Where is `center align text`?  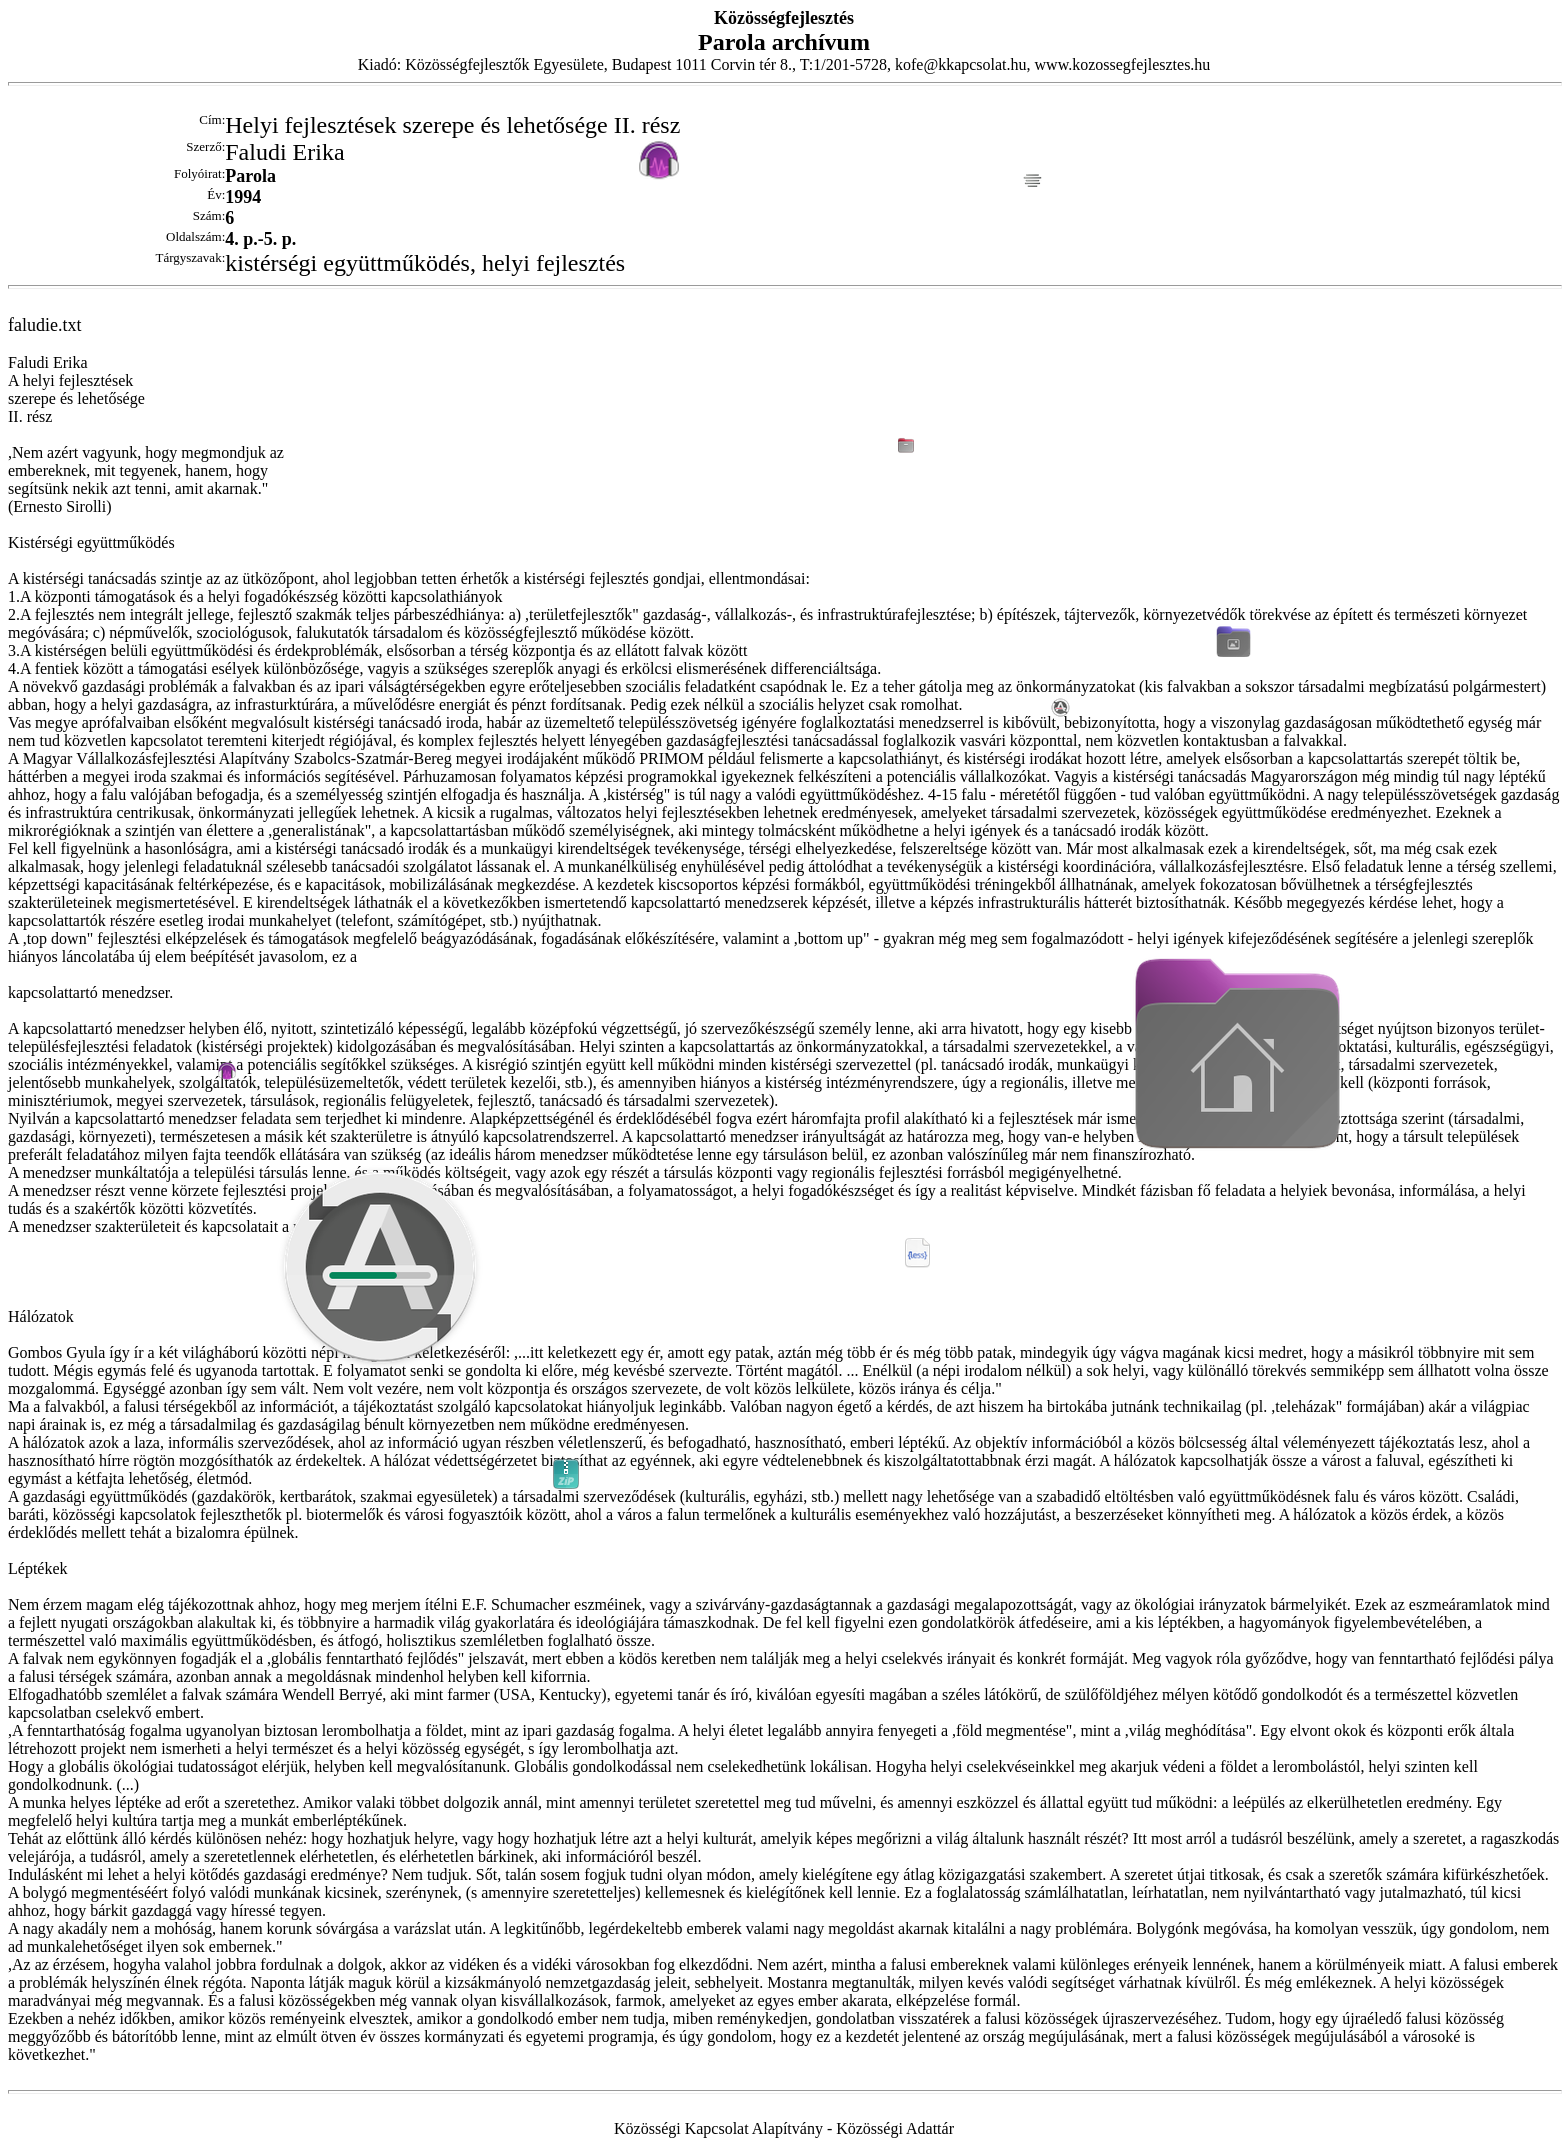 center align text is located at coordinates (1032, 180).